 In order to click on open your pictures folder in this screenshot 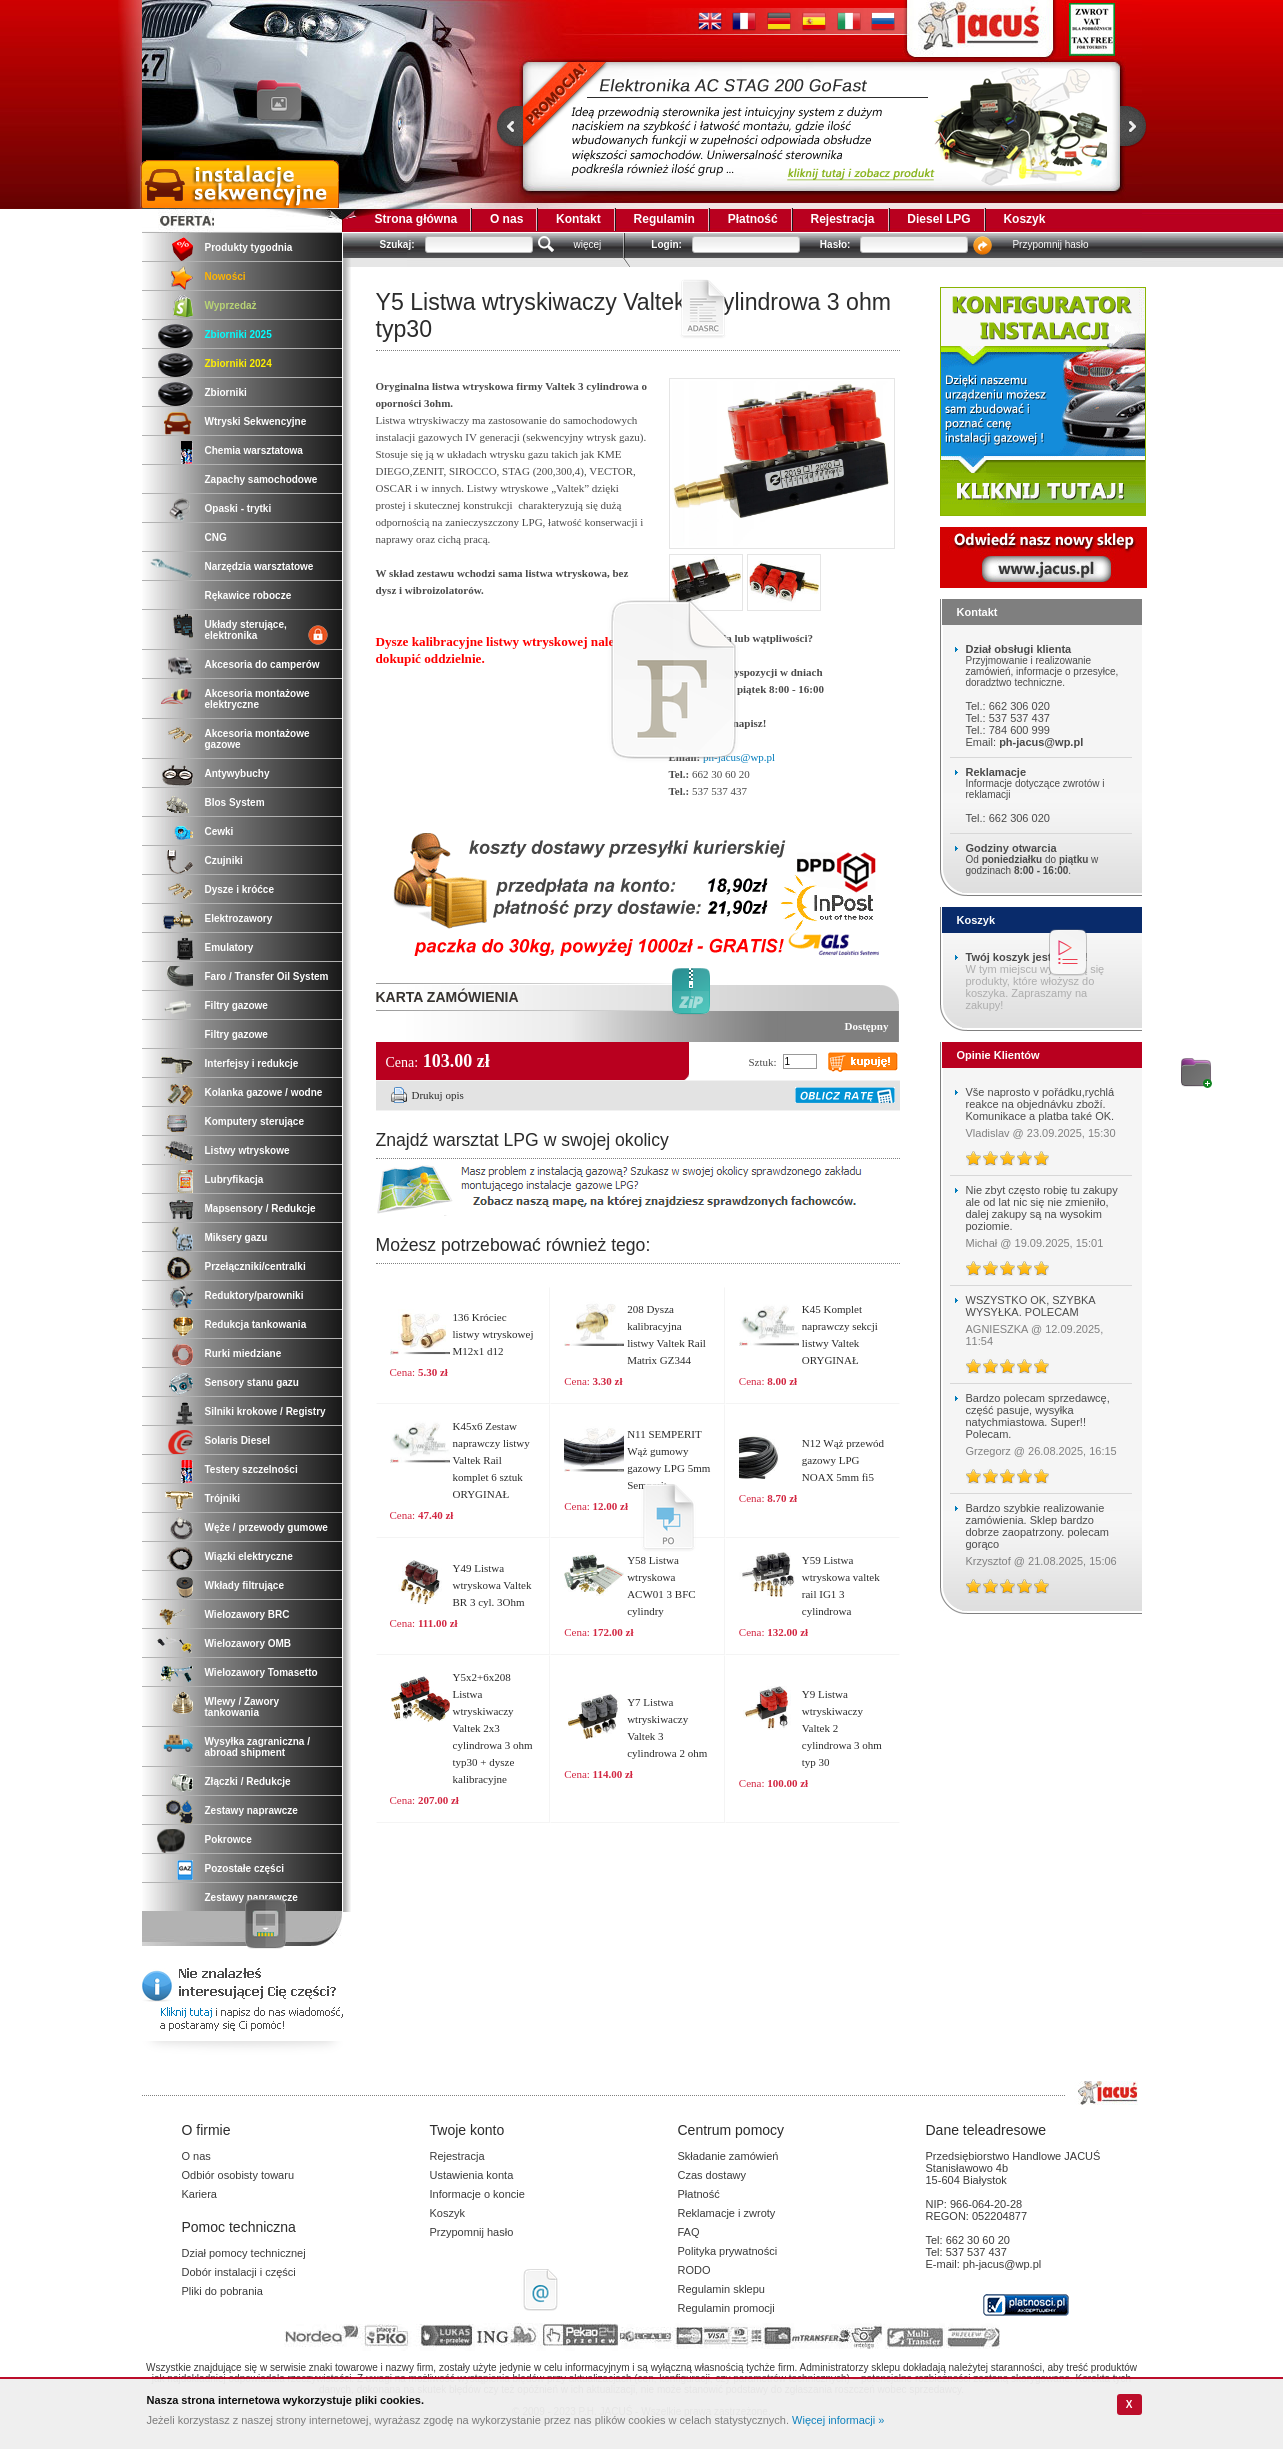, I will do `click(279, 100)`.